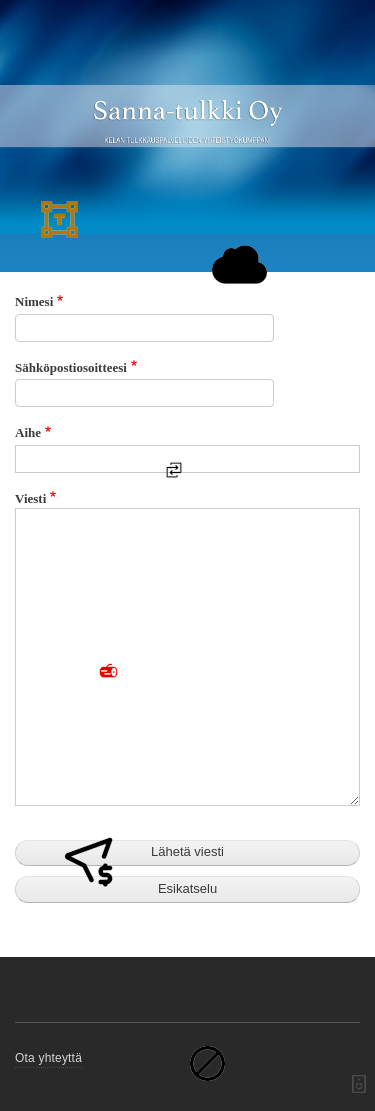 The width and height of the screenshot is (375, 1111). I want to click on cloud storage or sync status, so click(239, 264).